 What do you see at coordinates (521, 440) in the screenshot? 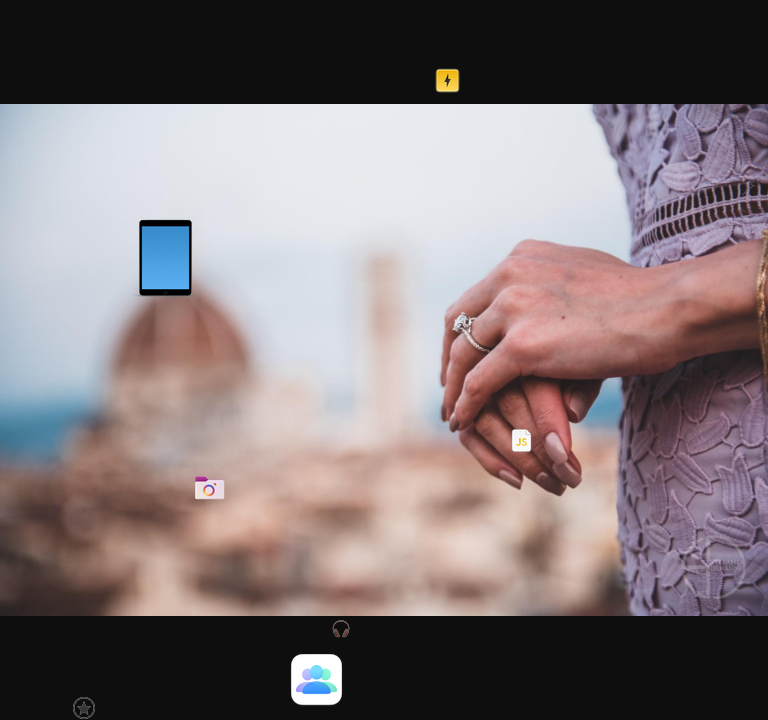
I see `a javascript file in the file system` at bounding box center [521, 440].